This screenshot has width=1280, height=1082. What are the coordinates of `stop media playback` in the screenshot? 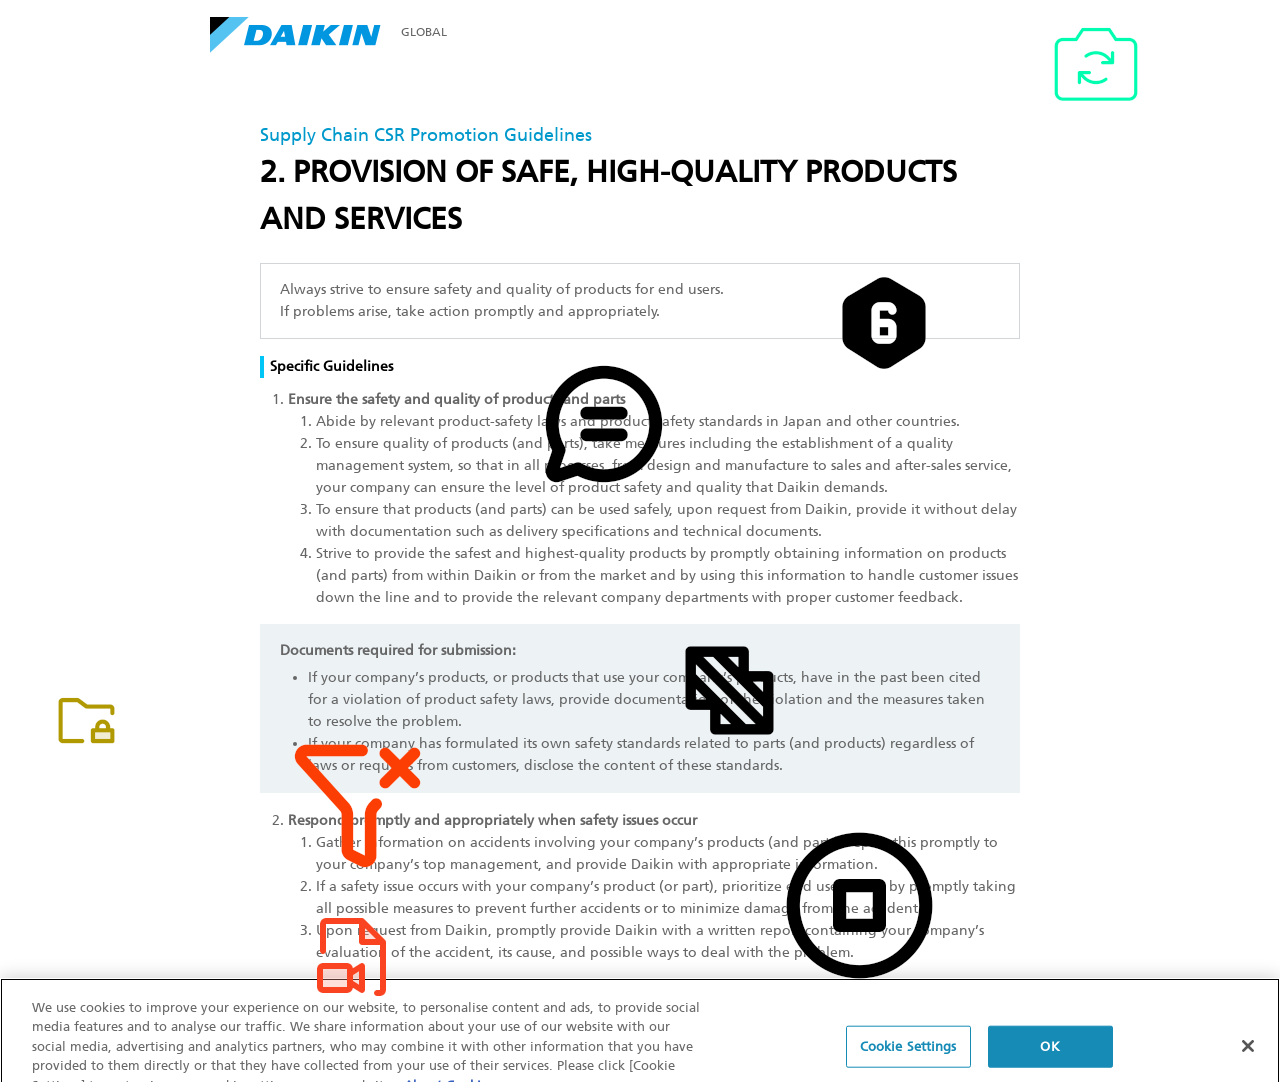 It's located at (859, 905).